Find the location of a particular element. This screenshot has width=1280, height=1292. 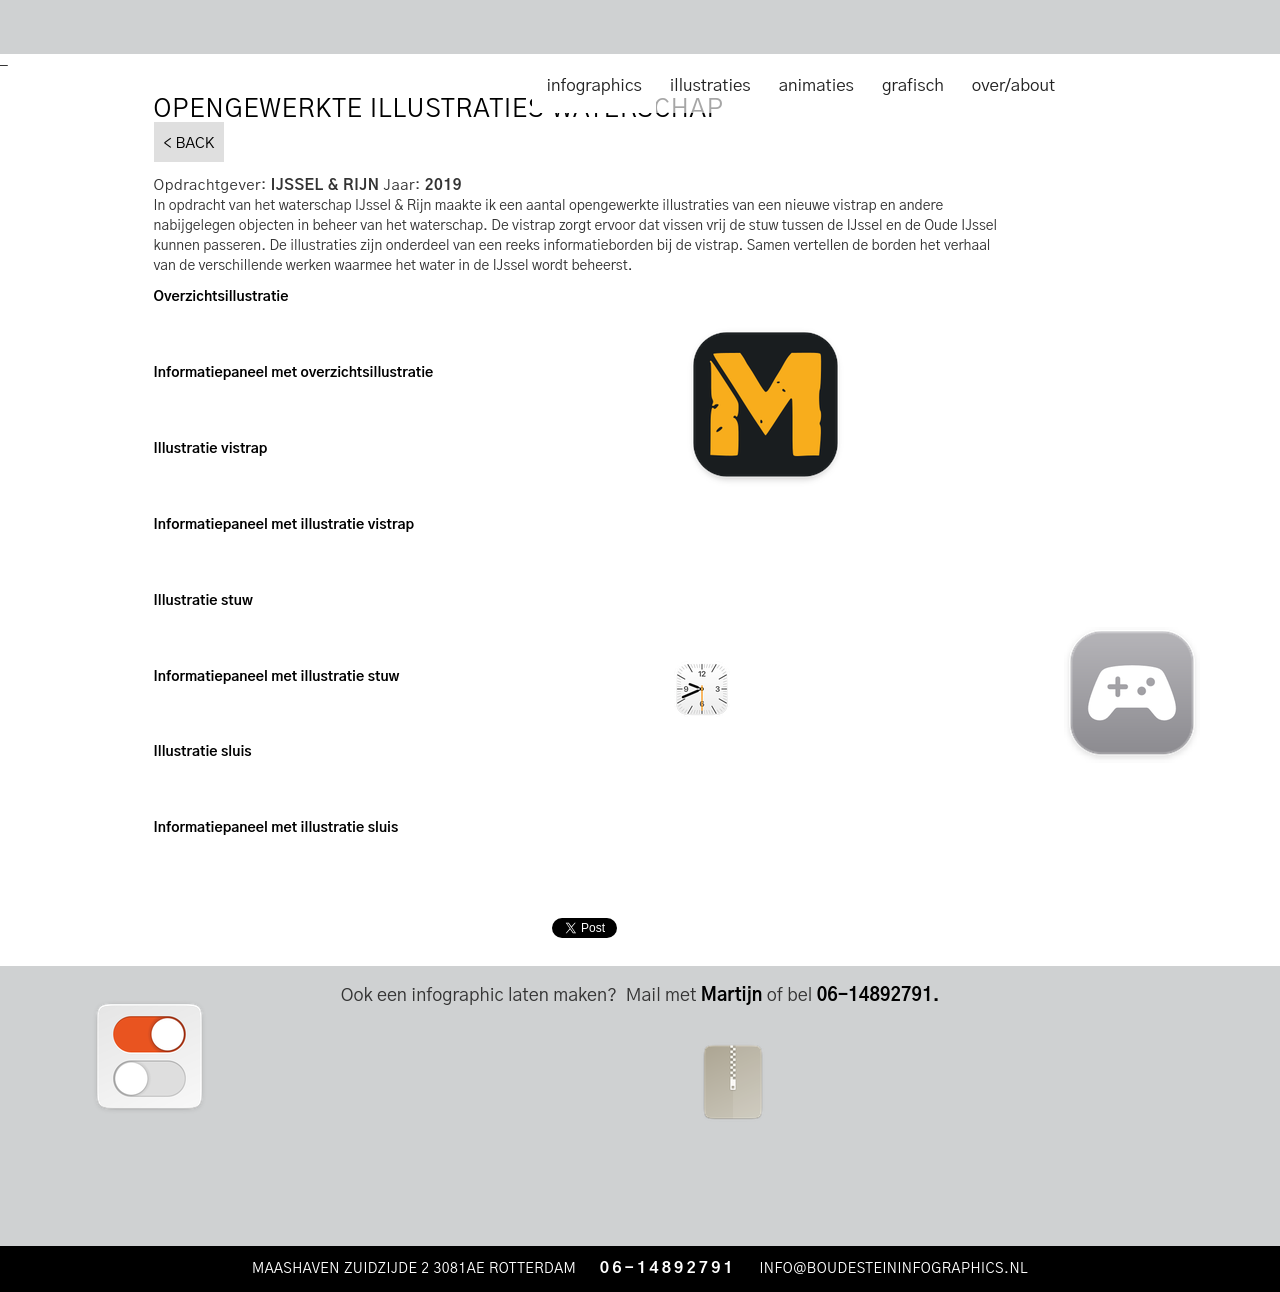

open the archive manager application is located at coordinates (733, 1082).